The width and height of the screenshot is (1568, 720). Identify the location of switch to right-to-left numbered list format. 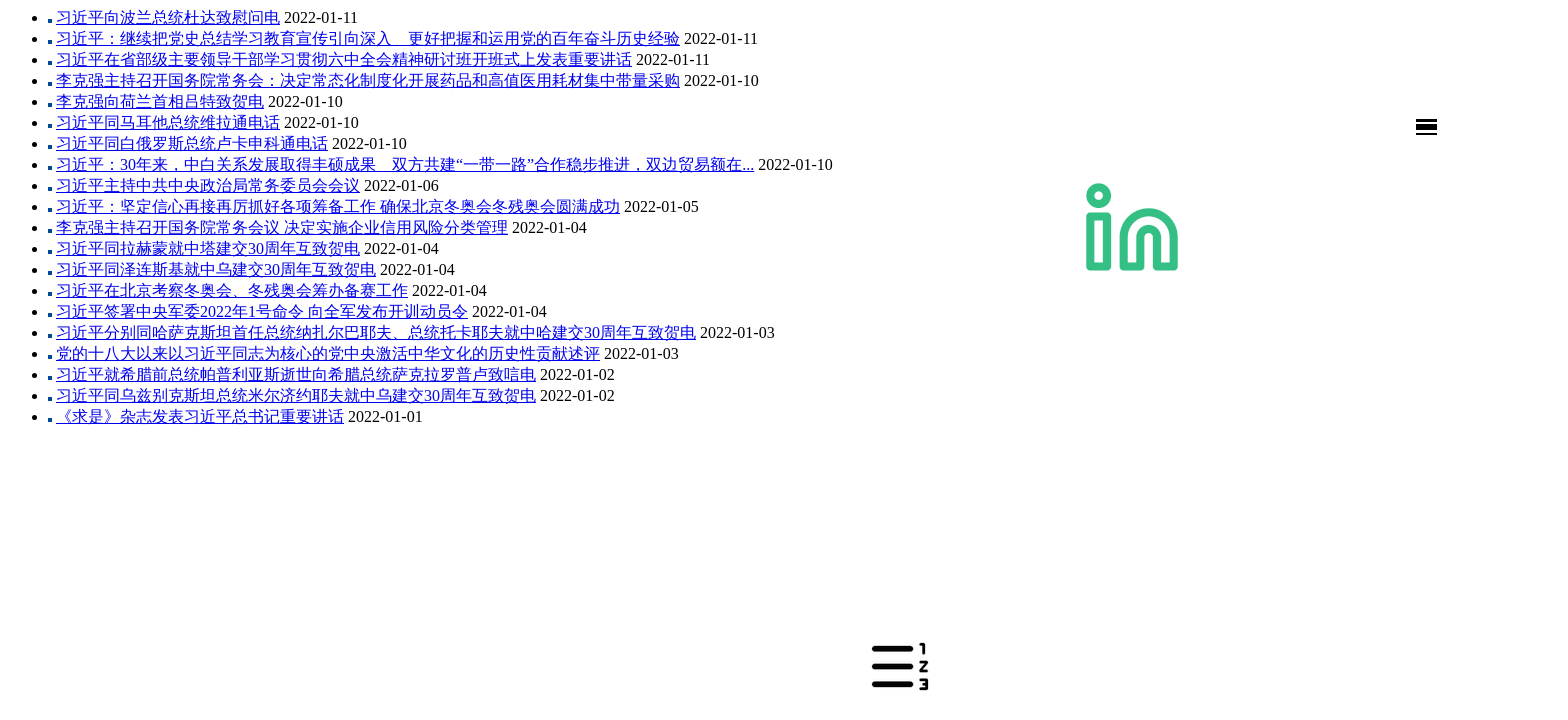
(901, 666).